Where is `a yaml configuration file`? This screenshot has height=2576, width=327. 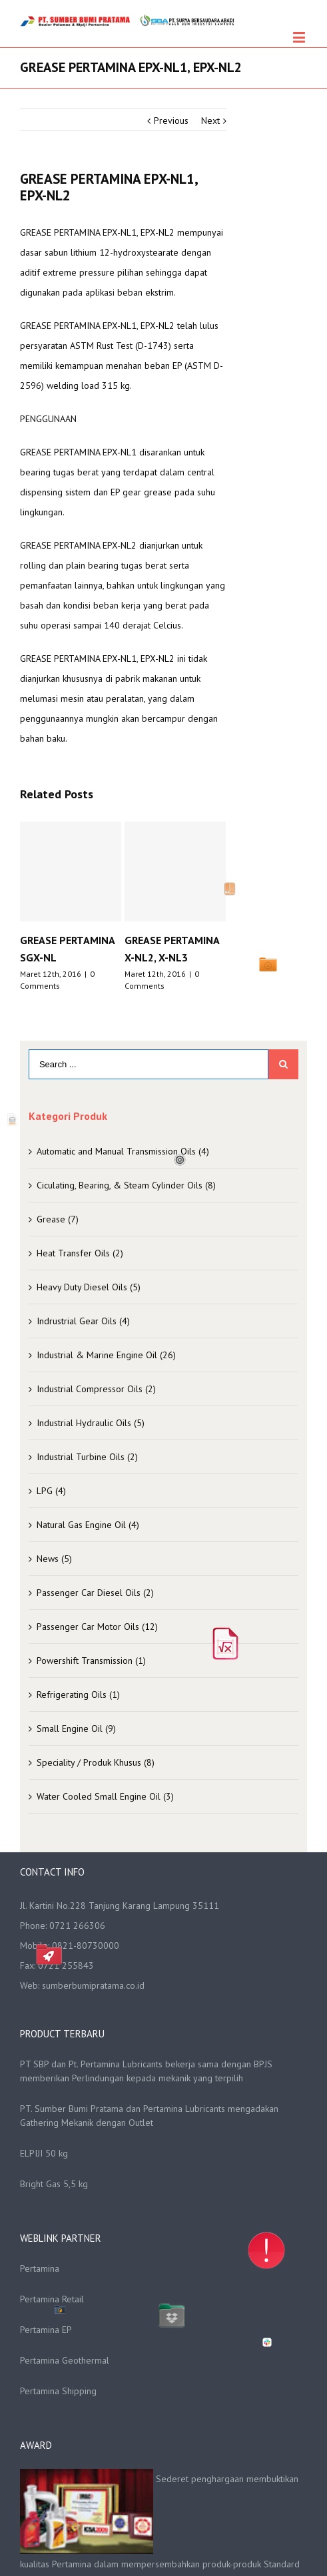
a yaml configuration file is located at coordinates (12, 1119).